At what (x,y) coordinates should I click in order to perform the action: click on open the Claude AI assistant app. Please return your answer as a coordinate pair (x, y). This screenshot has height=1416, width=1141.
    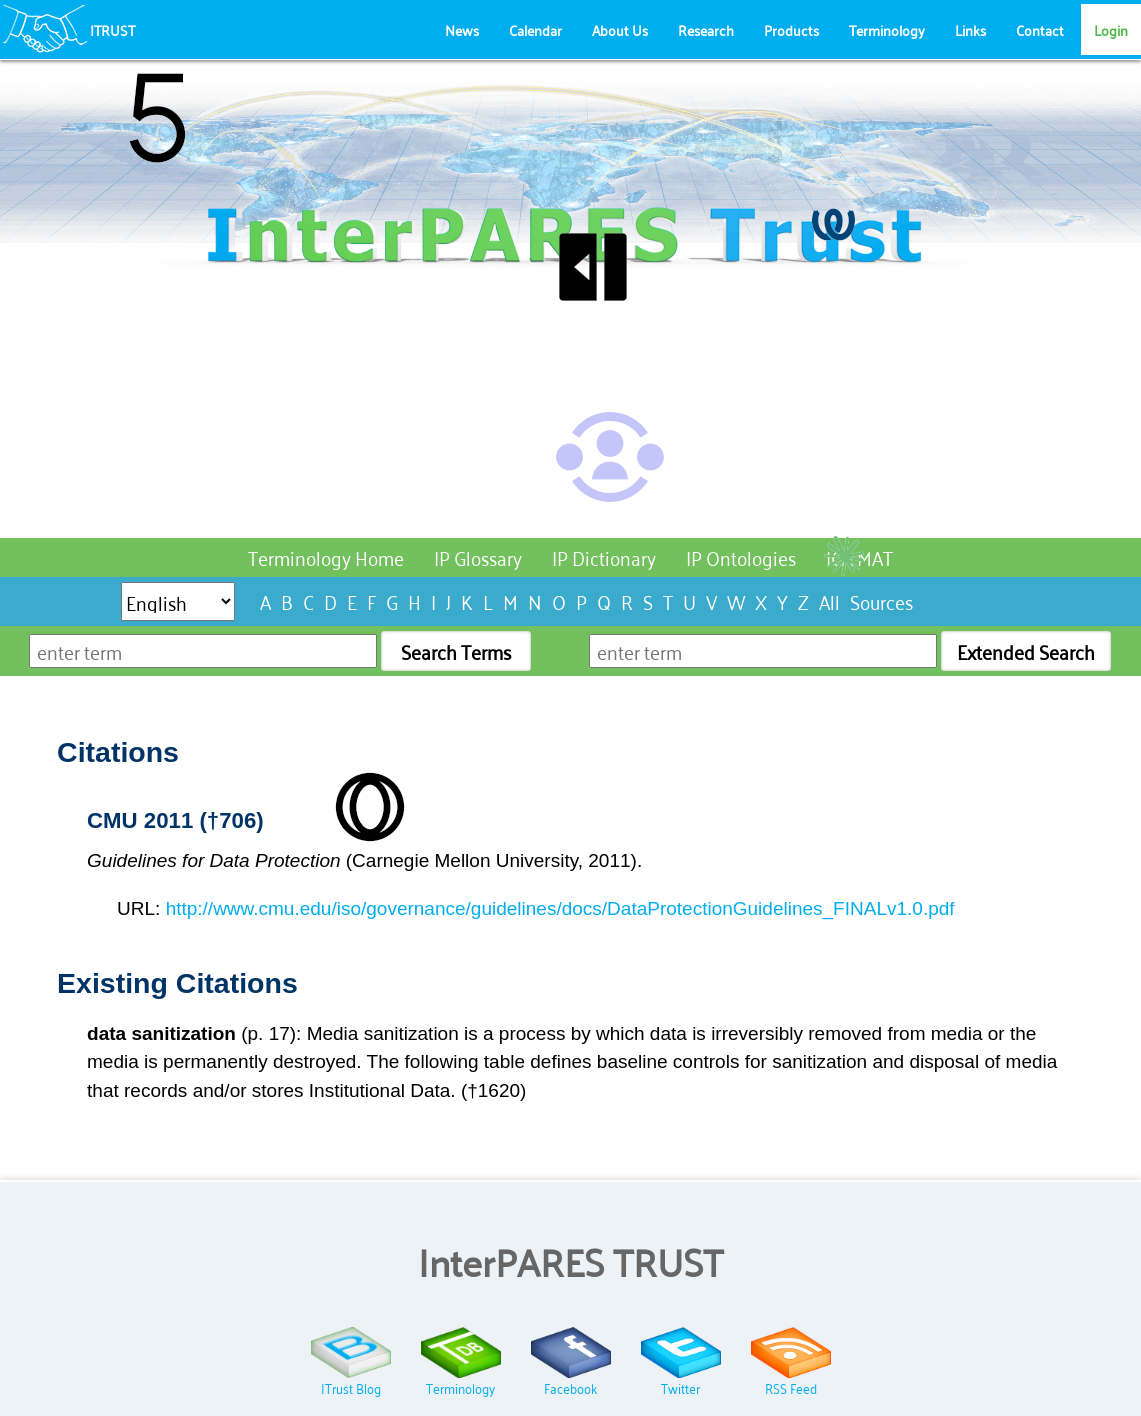
    Looking at the image, I should click on (844, 556).